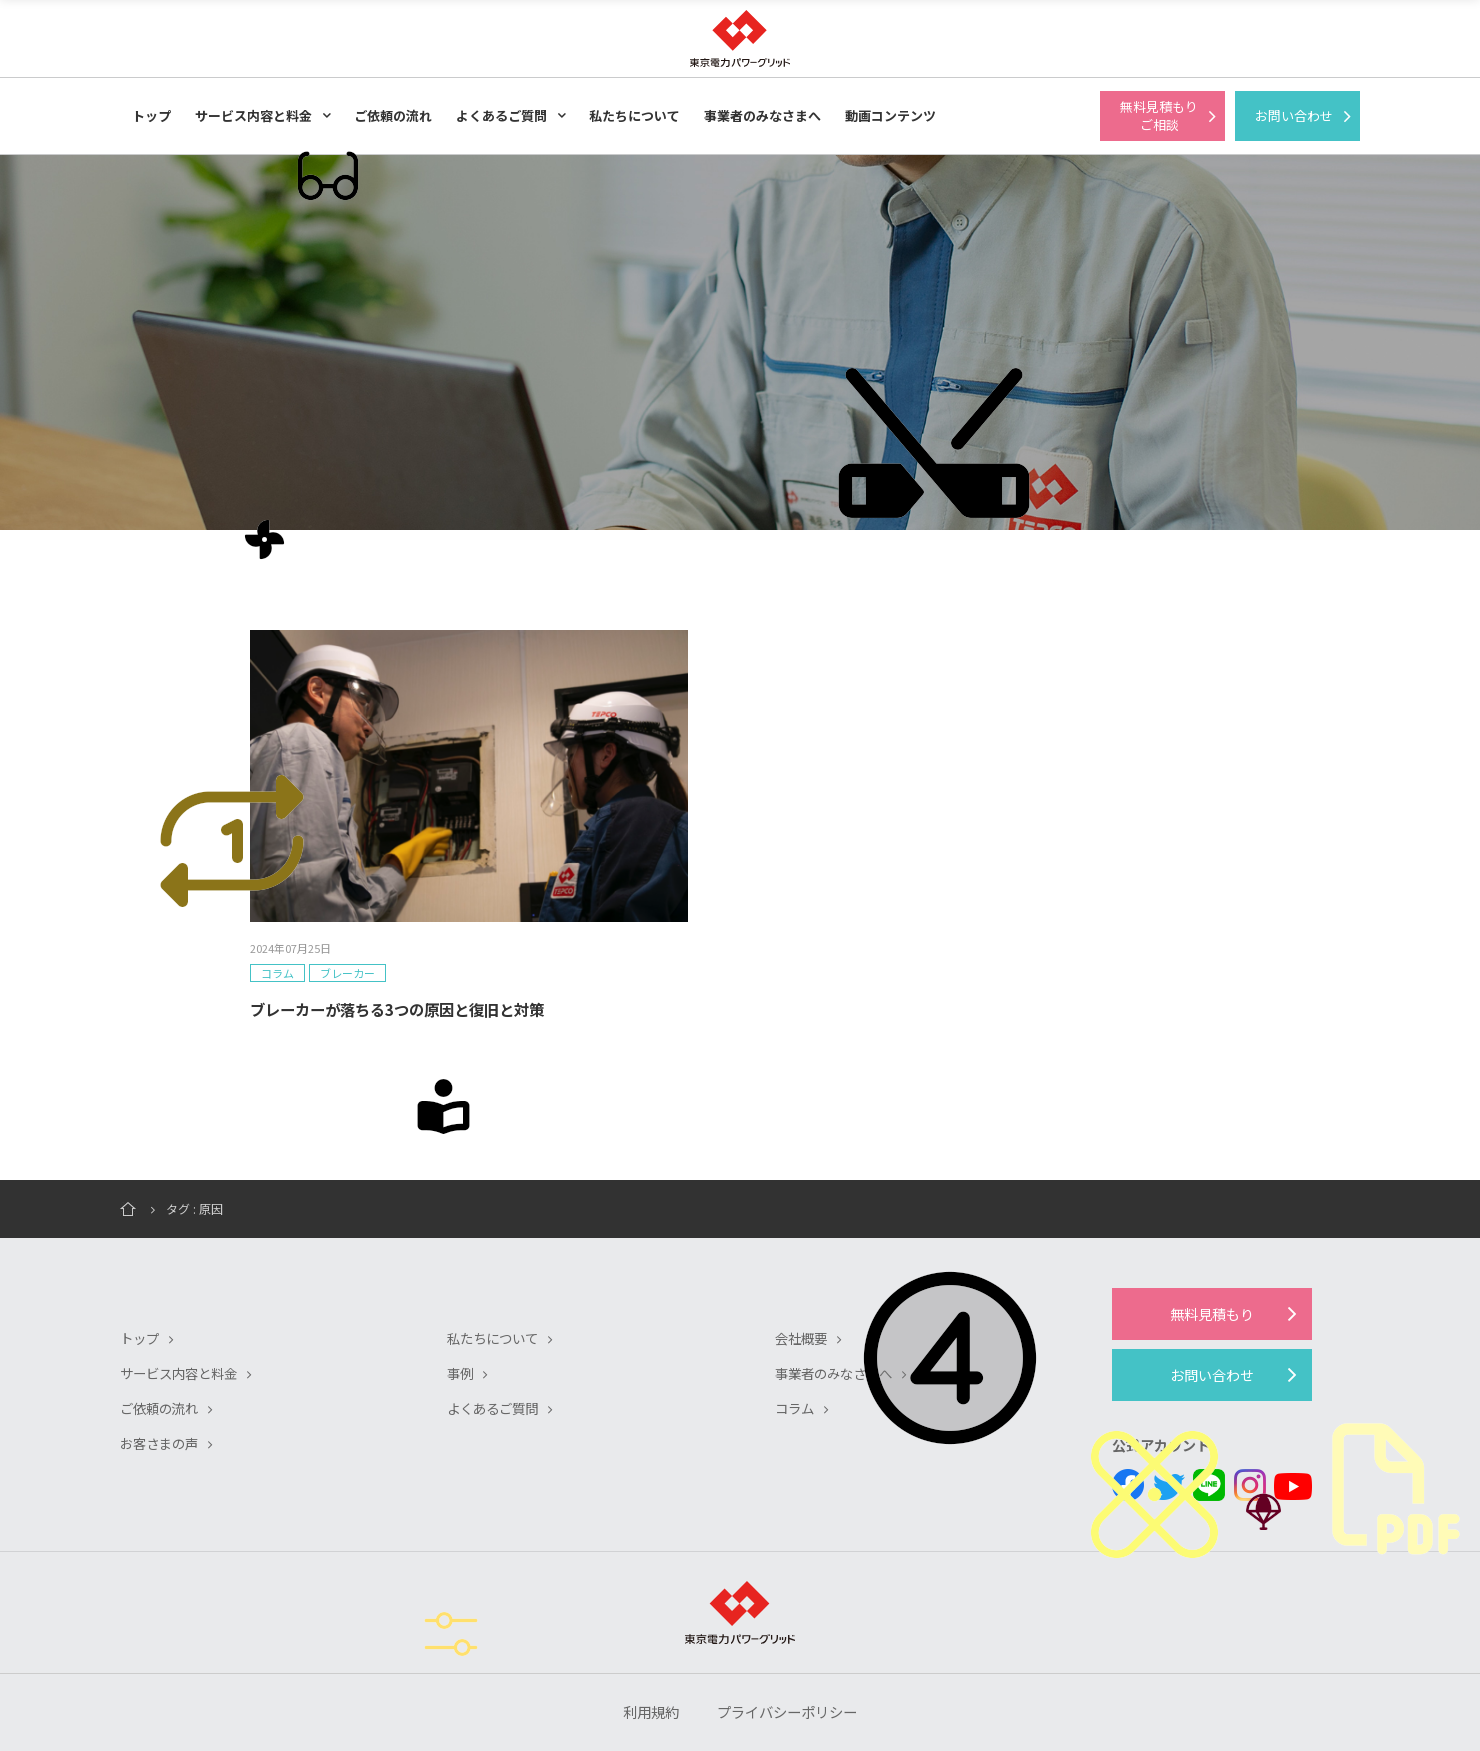 Image resolution: width=1480 pixels, height=1751 pixels. What do you see at coordinates (264, 539) in the screenshot?
I see `toggle fan or ventilation control` at bounding box center [264, 539].